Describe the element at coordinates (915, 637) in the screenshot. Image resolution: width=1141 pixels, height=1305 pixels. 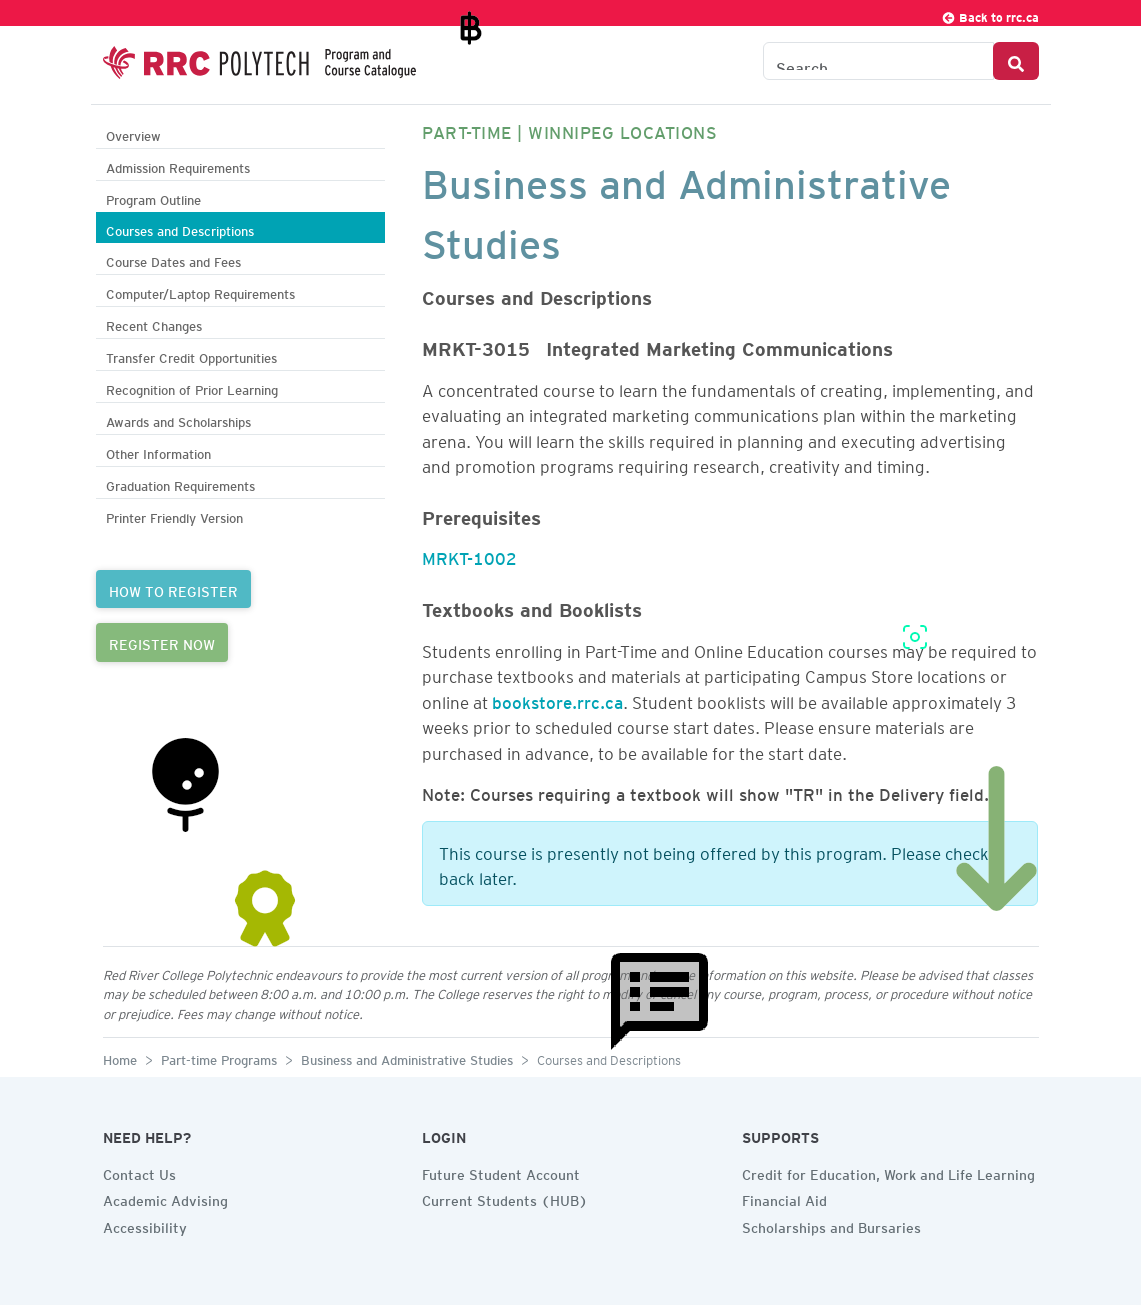
I see `activate camera focus or autofocus` at that location.